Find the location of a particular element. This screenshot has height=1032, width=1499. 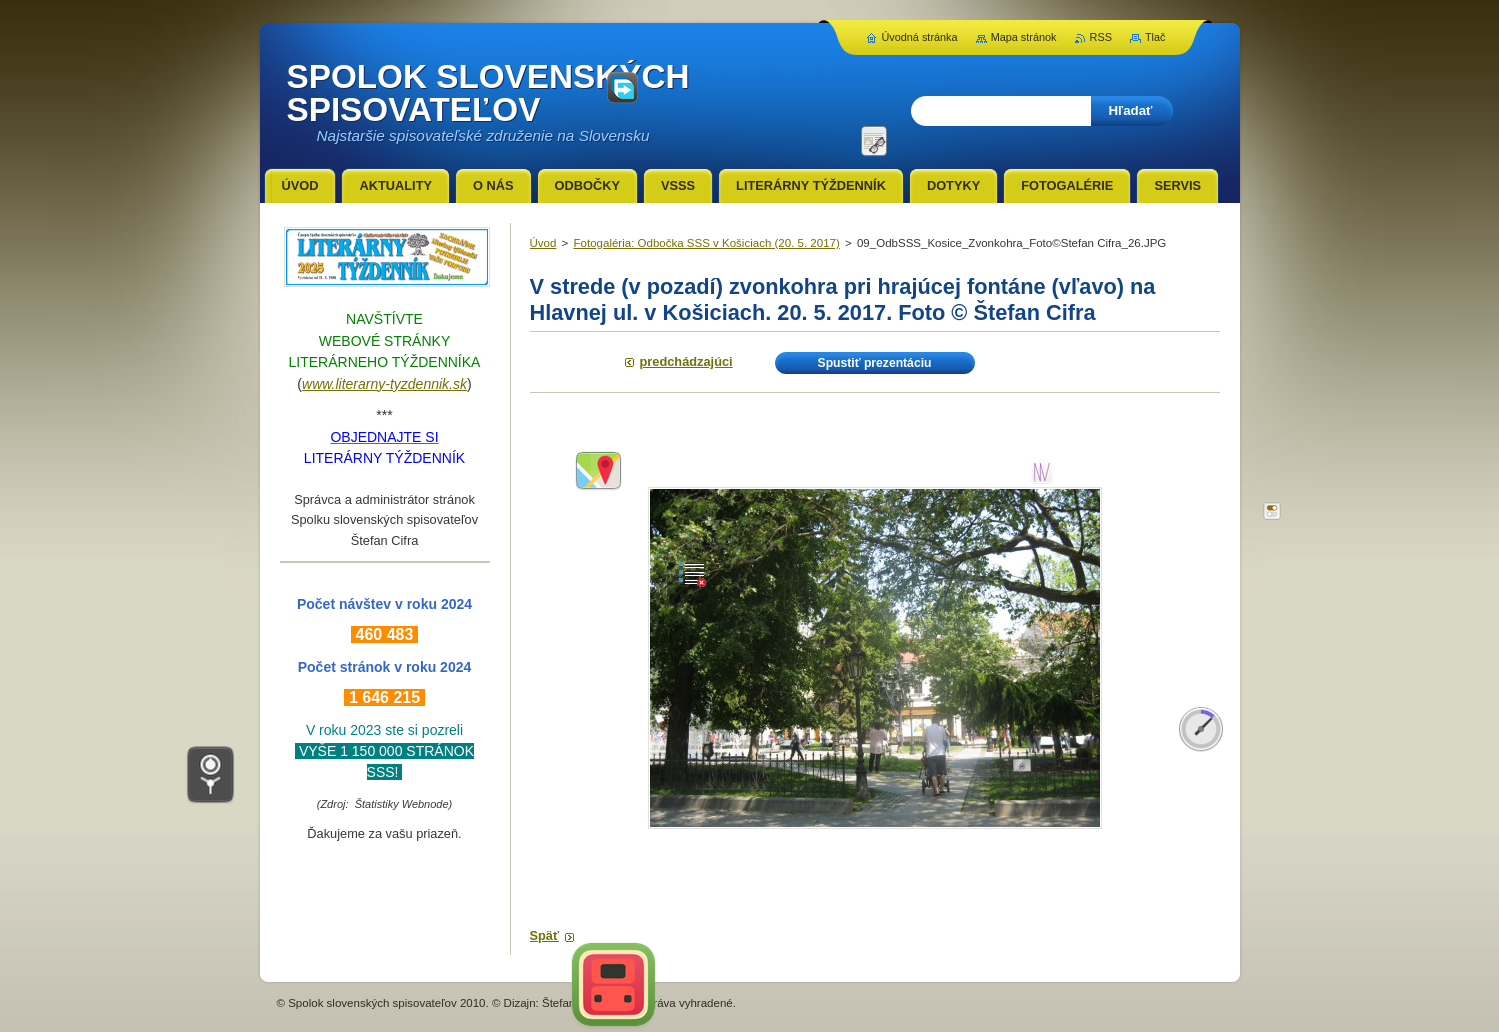

open gnome tweaks settings is located at coordinates (1272, 511).